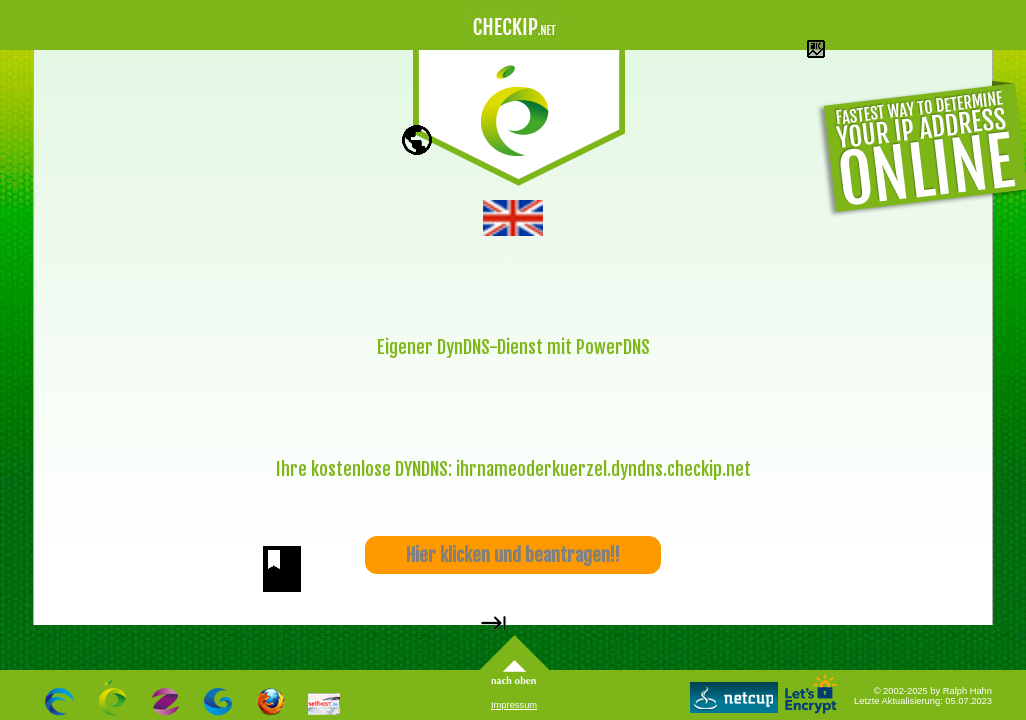  I want to click on view score or rating statistics, so click(816, 49).